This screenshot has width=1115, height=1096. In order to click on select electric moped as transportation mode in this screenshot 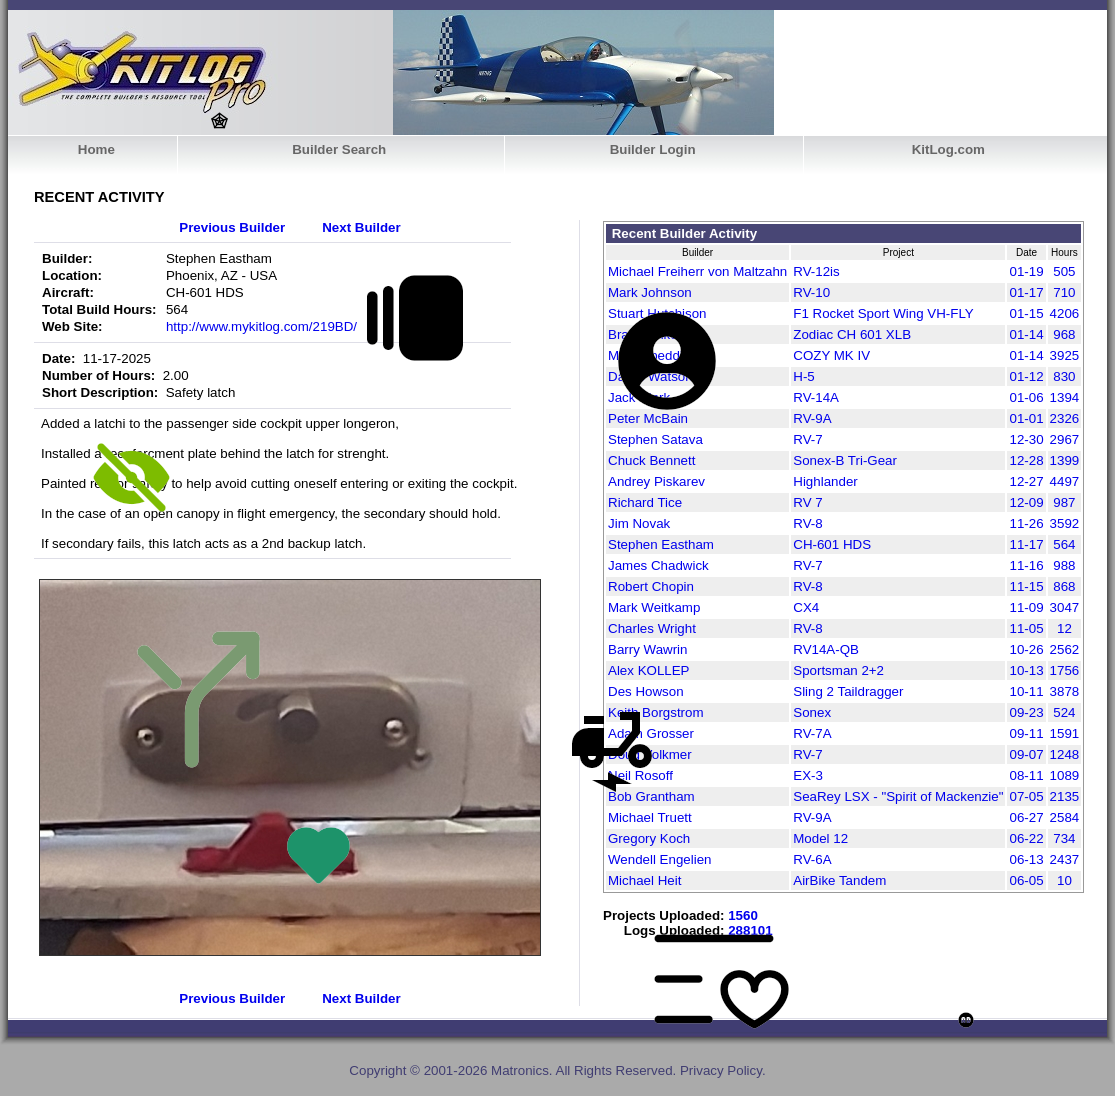, I will do `click(612, 748)`.